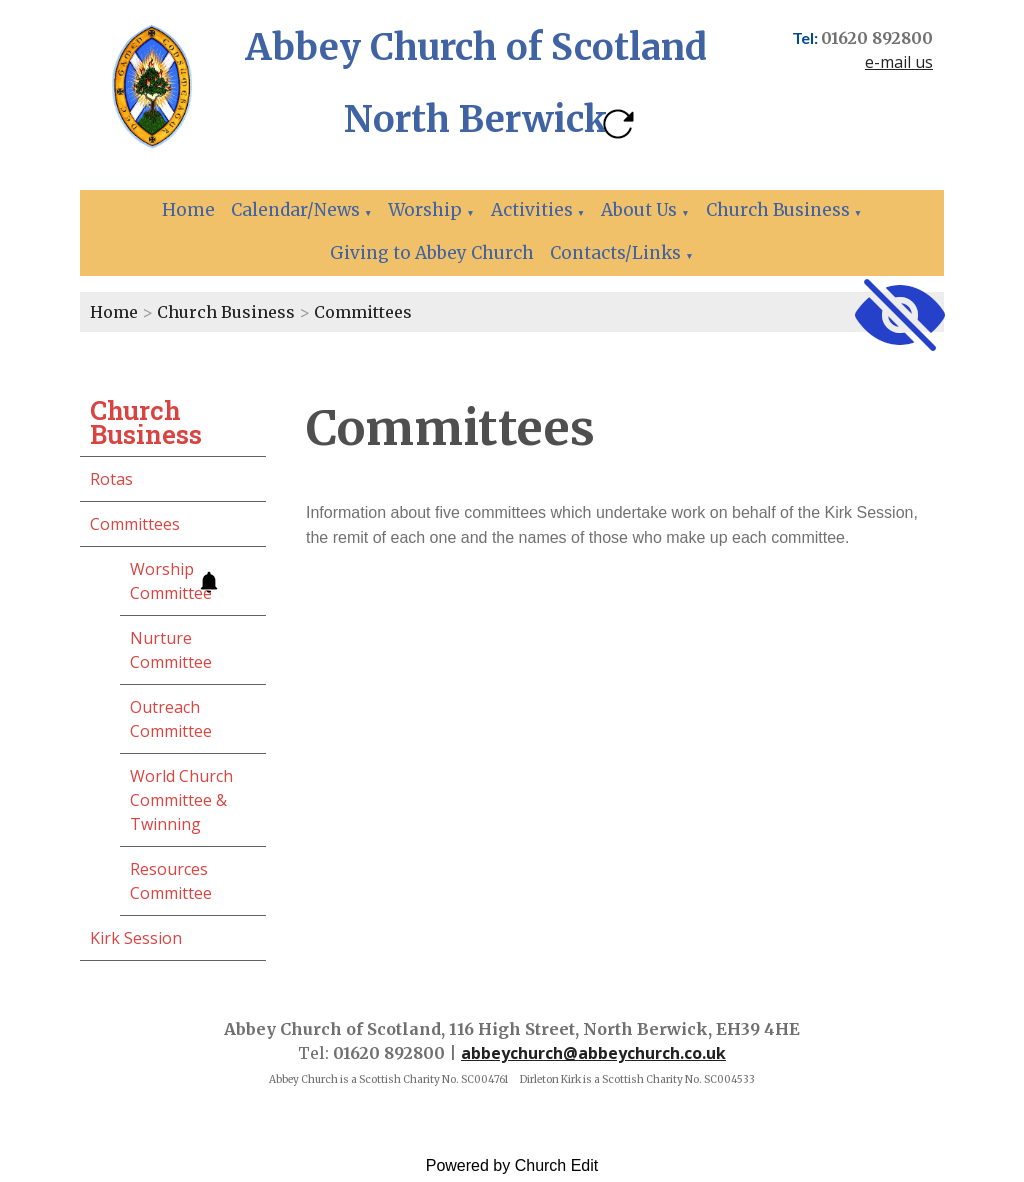 The height and width of the screenshot is (1182, 1024). What do you see at coordinates (900, 315) in the screenshot?
I see `hide password or sensitive content` at bounding box center [900, 315].